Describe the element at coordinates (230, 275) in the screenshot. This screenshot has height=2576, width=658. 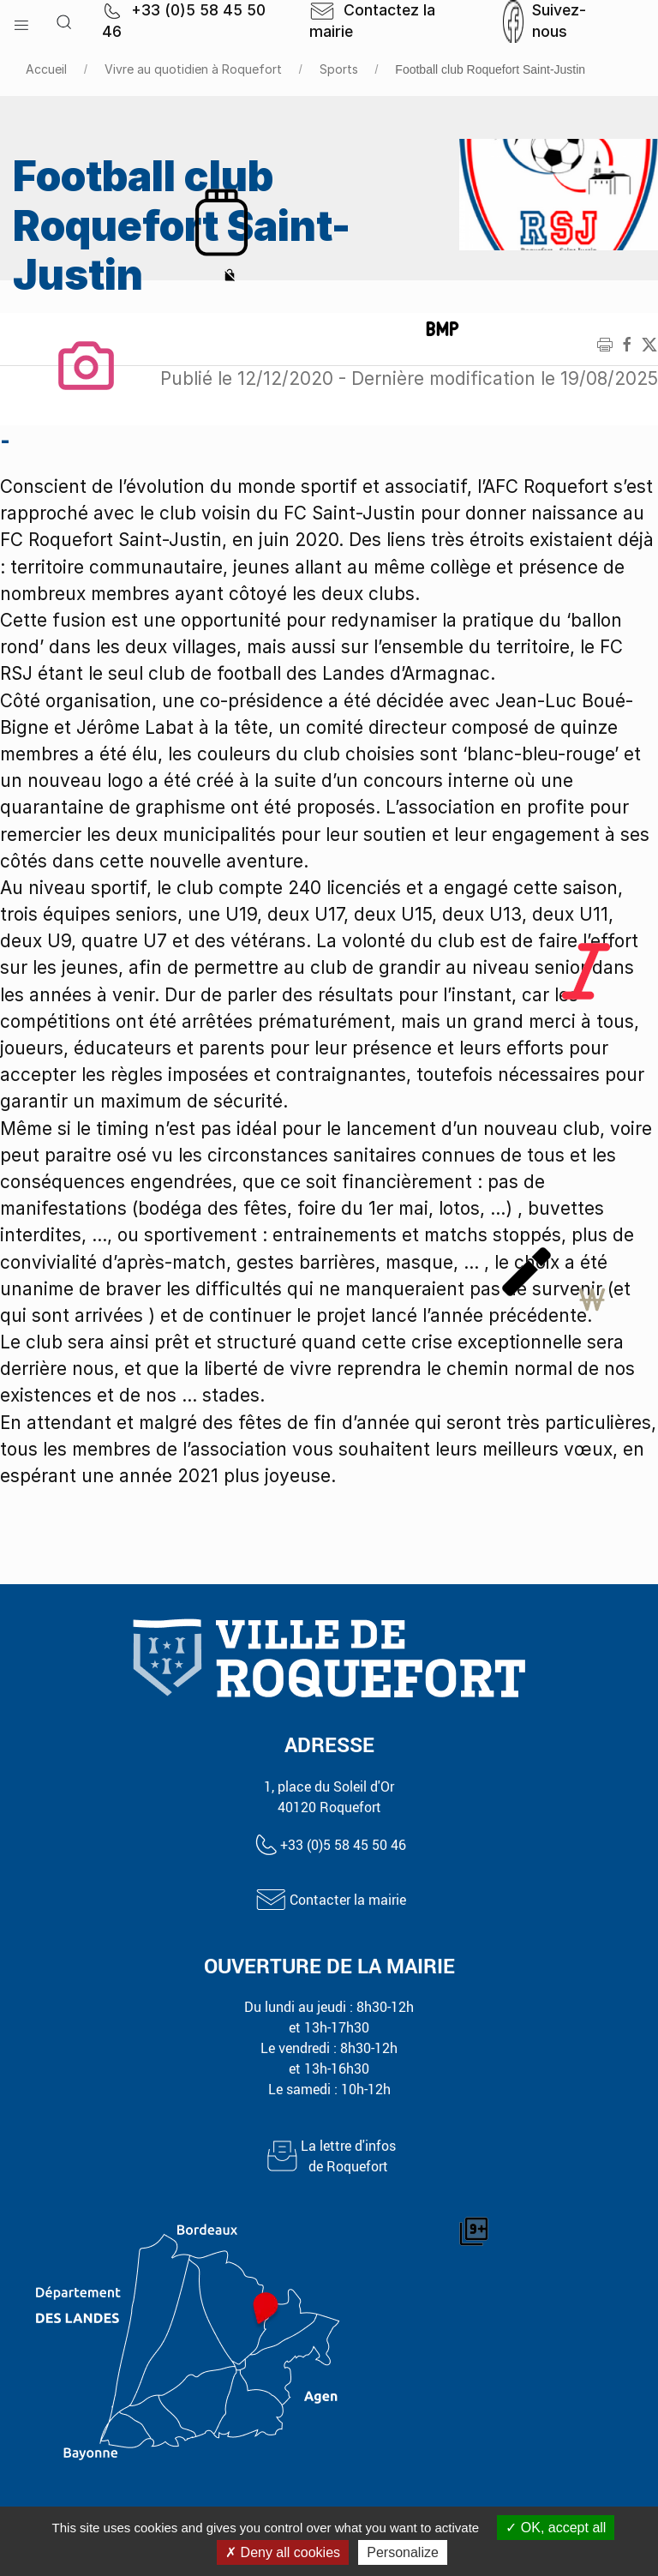
I see `indicates an unsecured or unencrypted connection` at that location.